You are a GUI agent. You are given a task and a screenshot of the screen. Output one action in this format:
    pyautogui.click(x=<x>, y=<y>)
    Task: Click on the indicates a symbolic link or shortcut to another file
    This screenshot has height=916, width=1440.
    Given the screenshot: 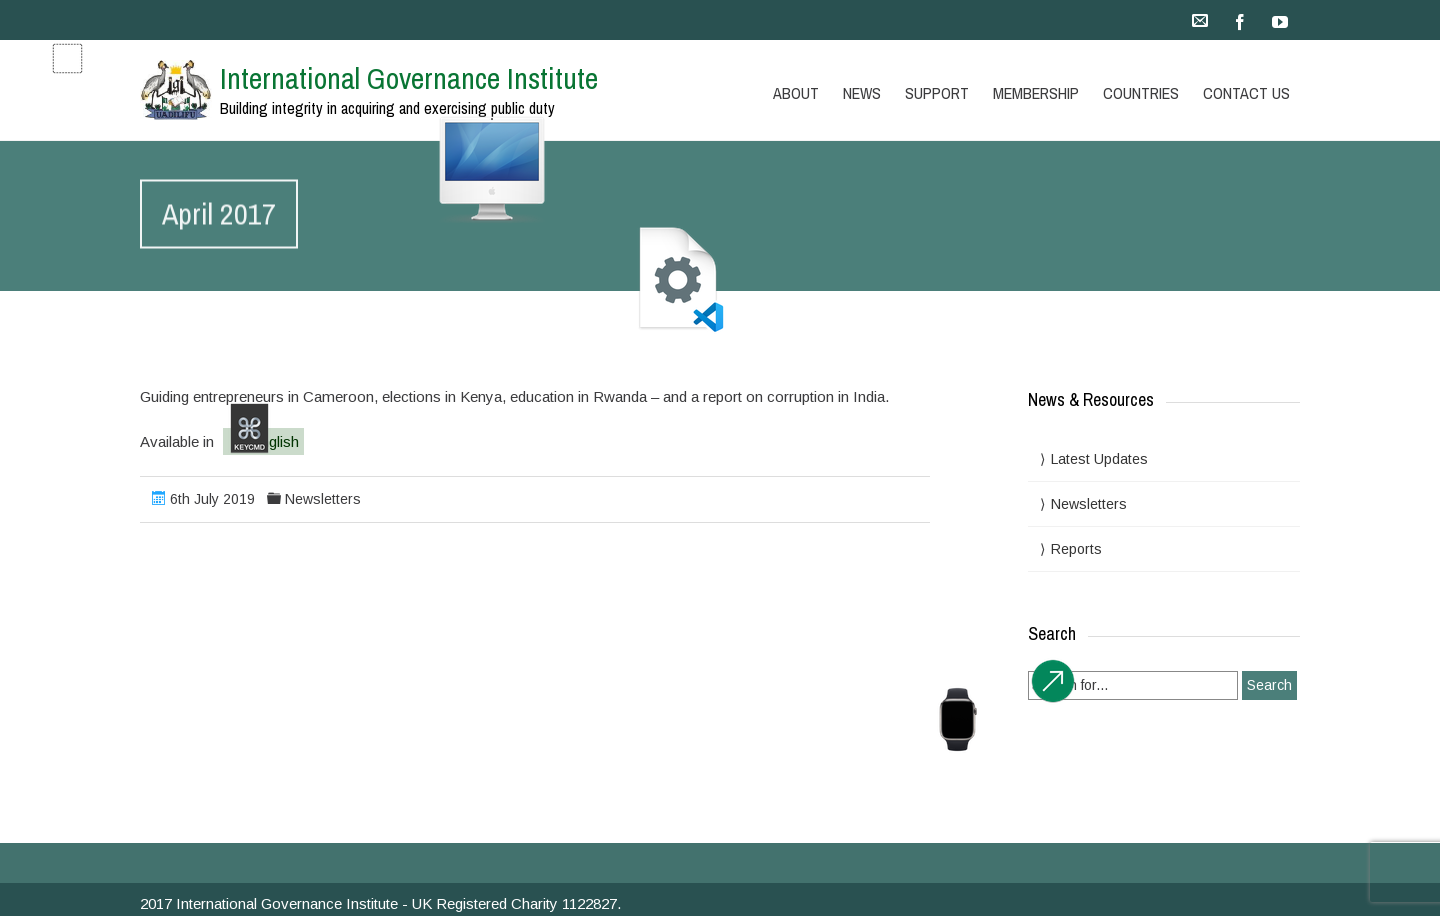 What is the action you would take?
    pyautogui.click(x=1053, y=681)
    